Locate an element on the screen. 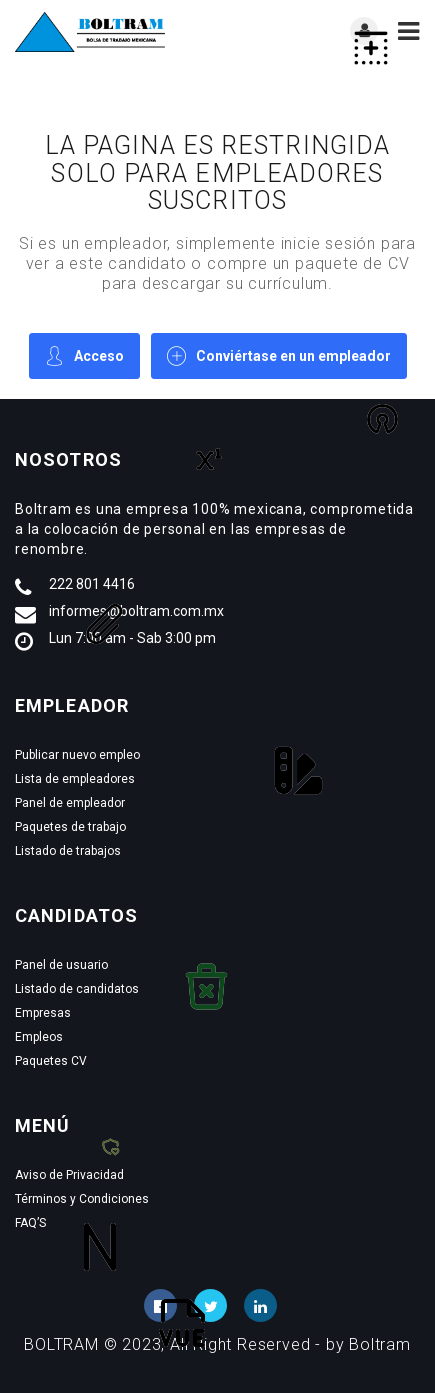  open color palette or theme options is located at coordinates (298, 770).